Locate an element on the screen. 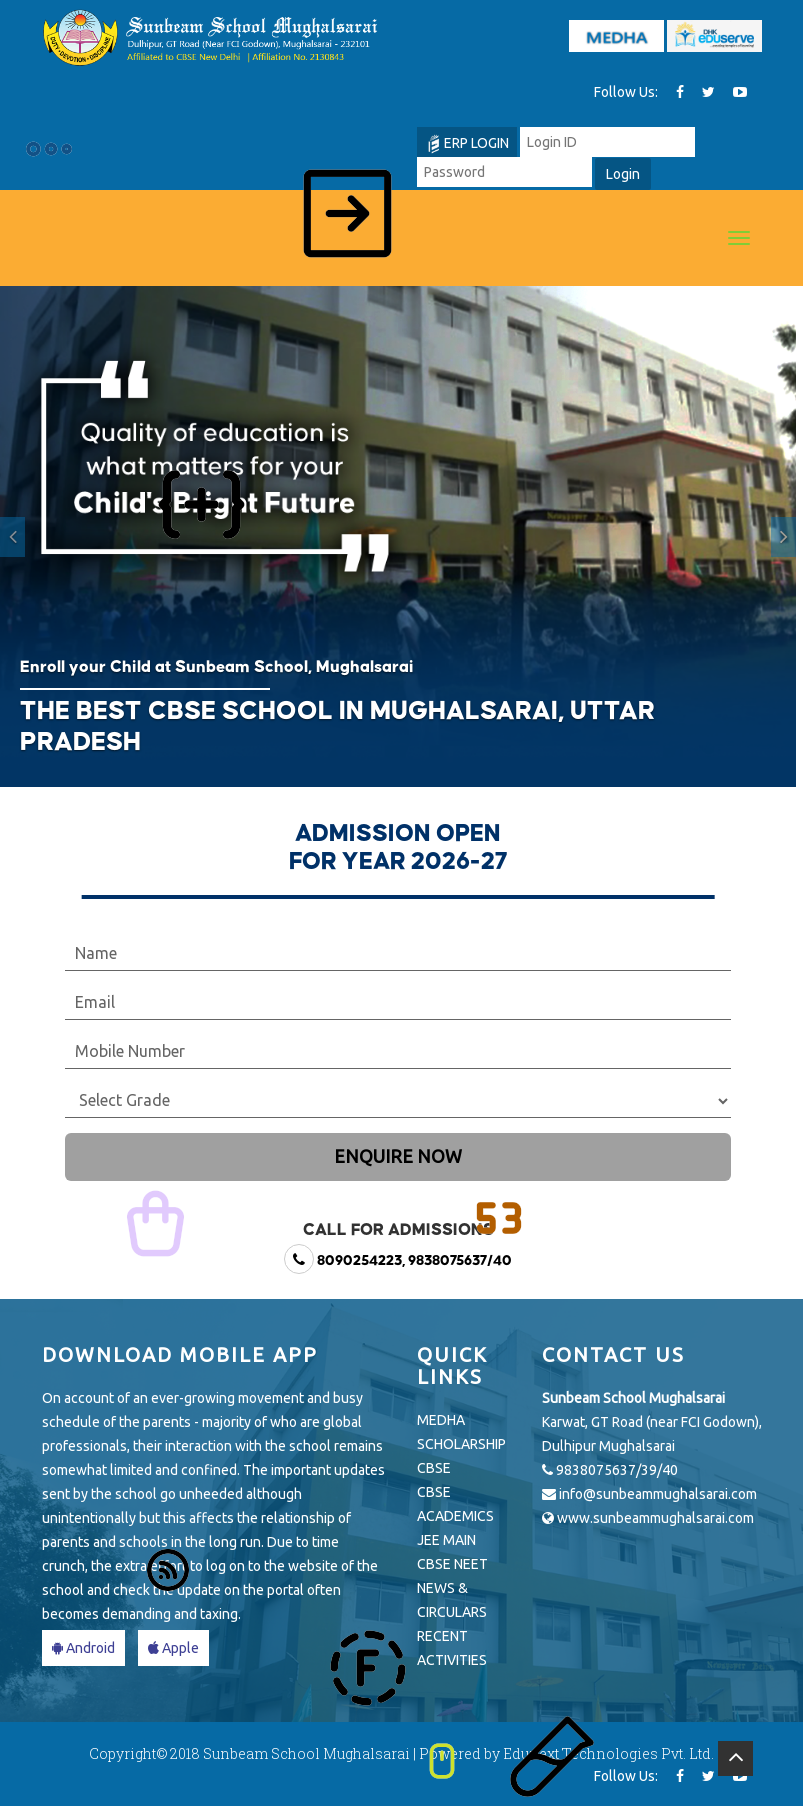 The height and width of the screenshot is (1806, 803). locate your airtag device is located at coordinates (168, 1570).